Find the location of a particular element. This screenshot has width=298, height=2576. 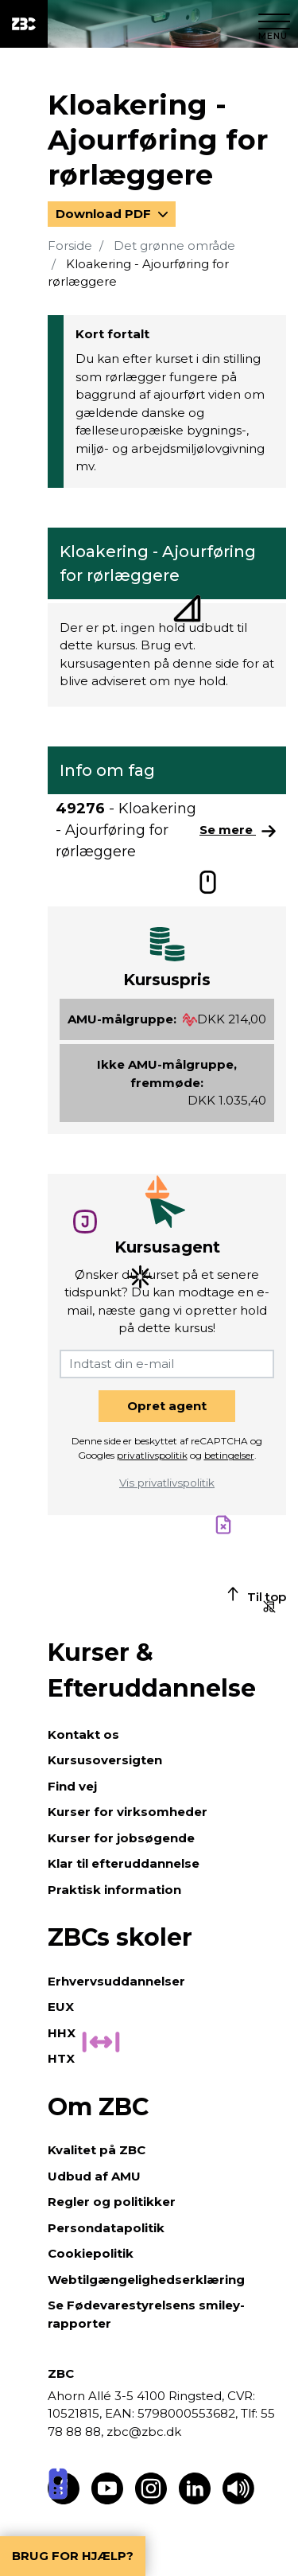

indicates strong cellular signal strength is located at coordinates (187, 608).